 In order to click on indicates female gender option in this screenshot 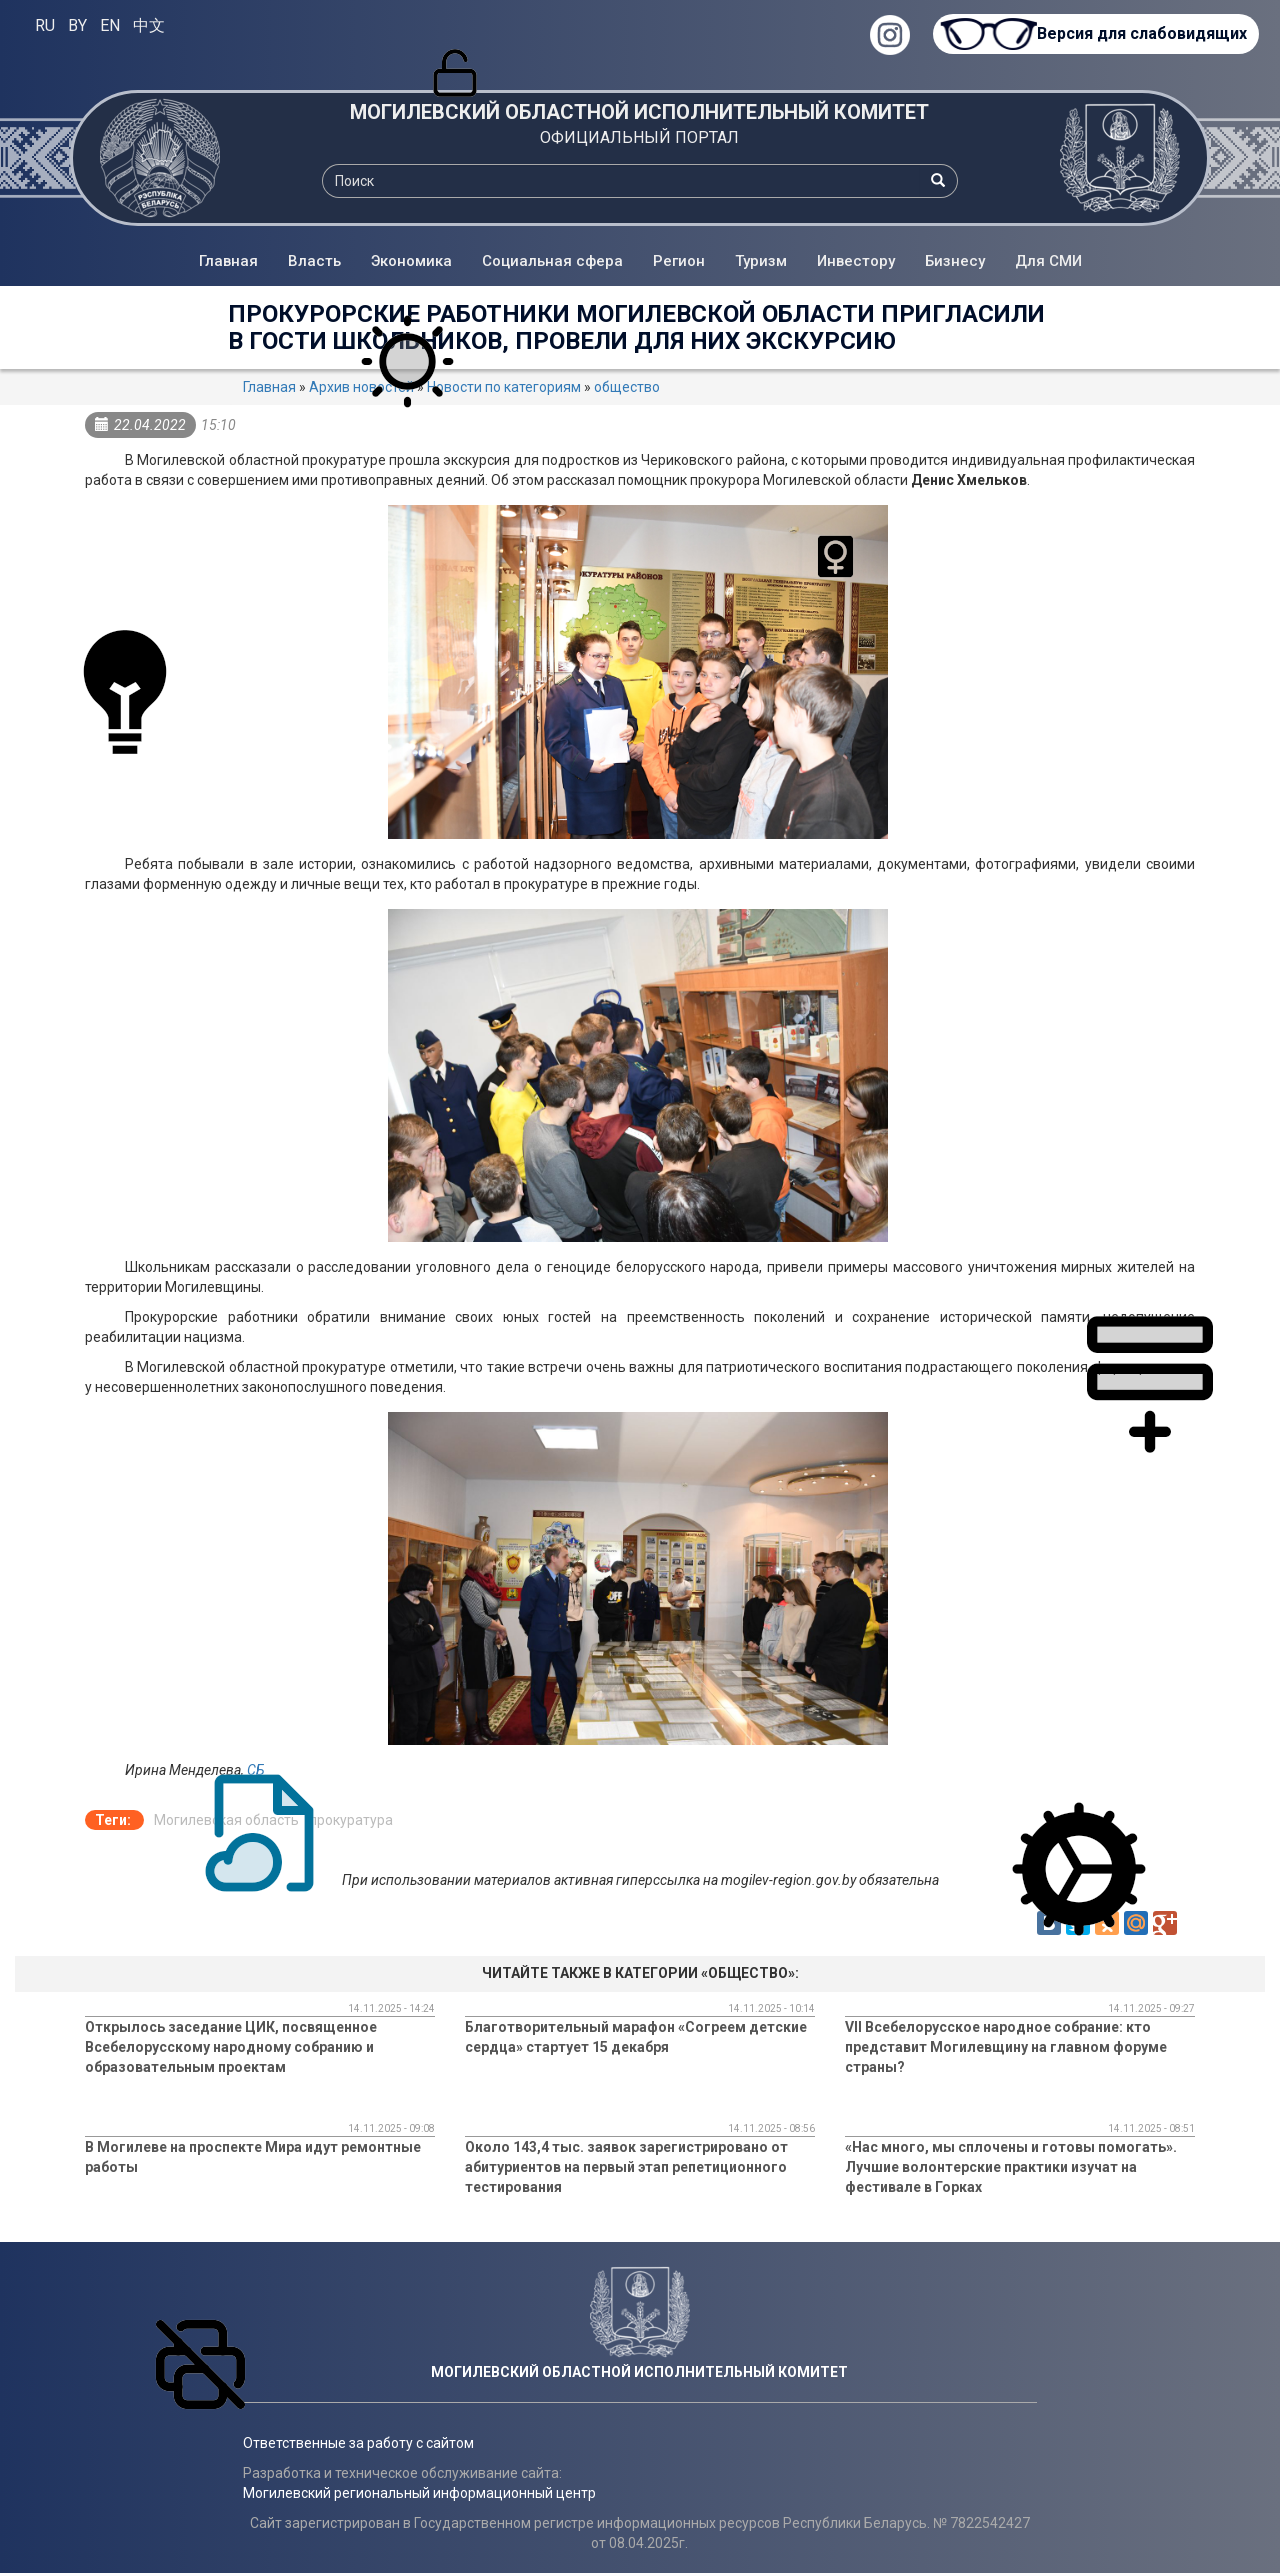, I will do `click(835, 556)`.